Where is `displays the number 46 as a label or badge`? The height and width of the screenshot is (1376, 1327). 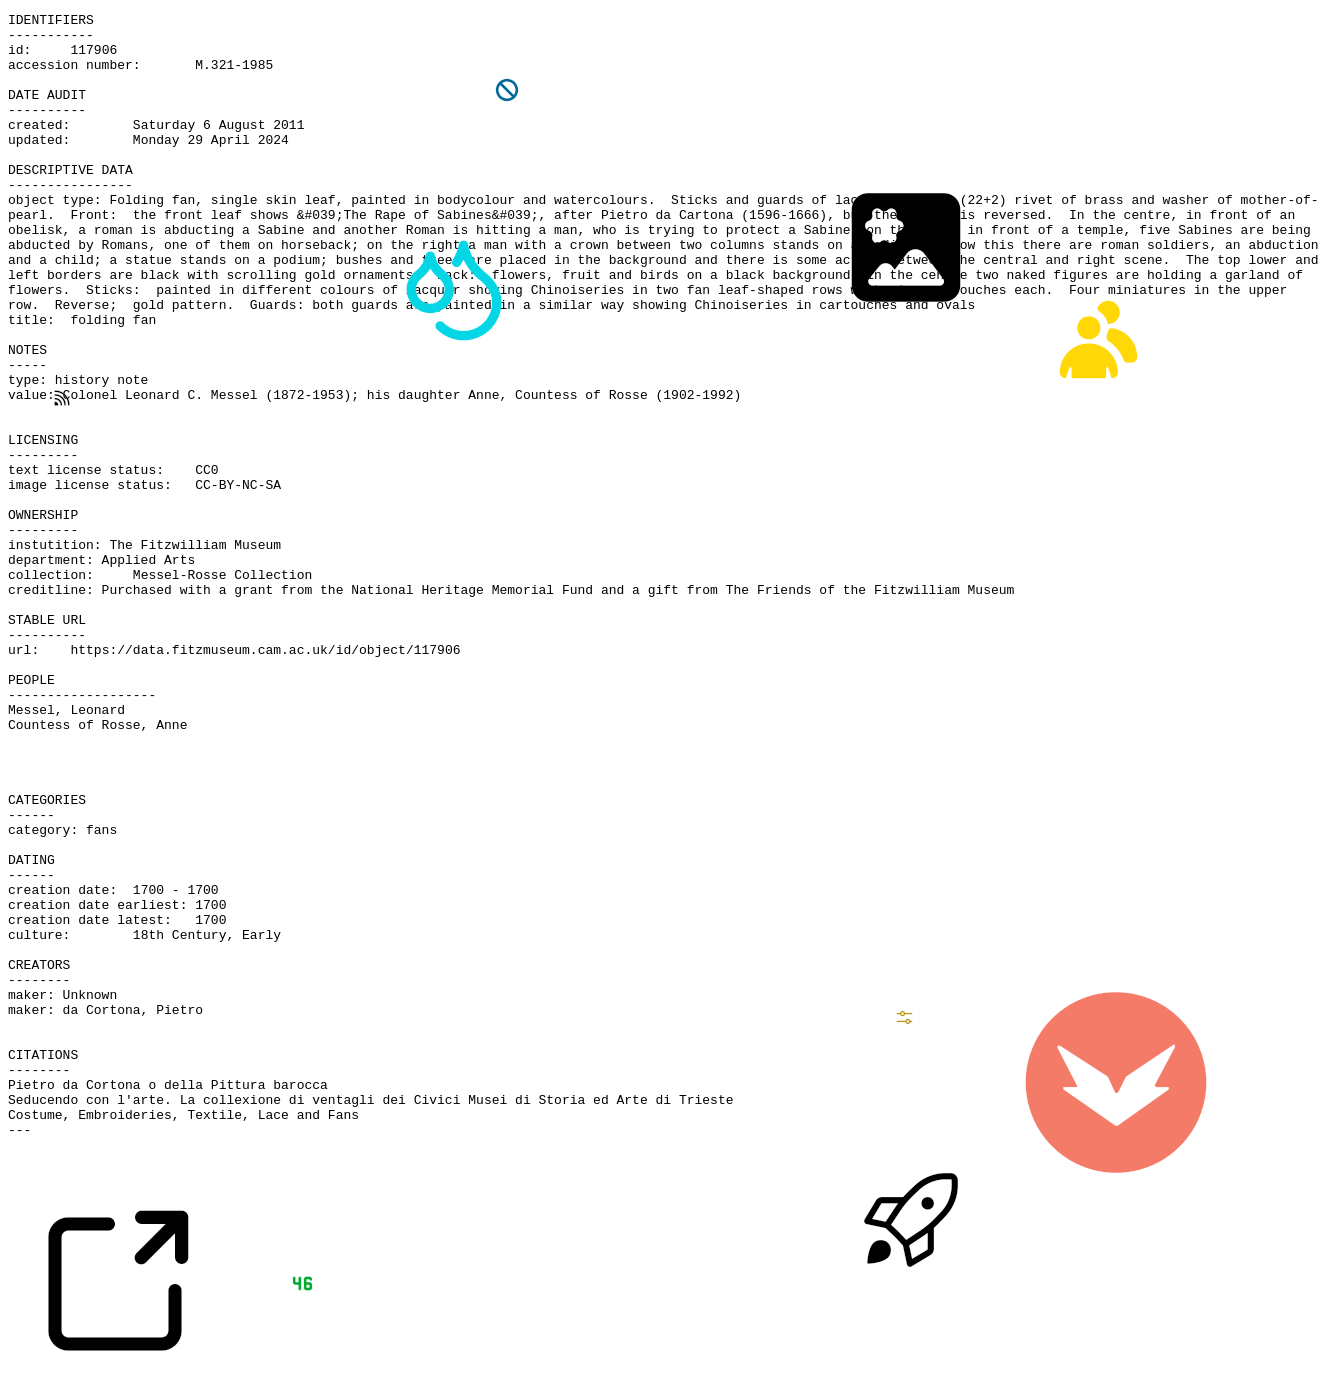 displays the number 46 as a label or badge is located at coordinates (302, 1283).